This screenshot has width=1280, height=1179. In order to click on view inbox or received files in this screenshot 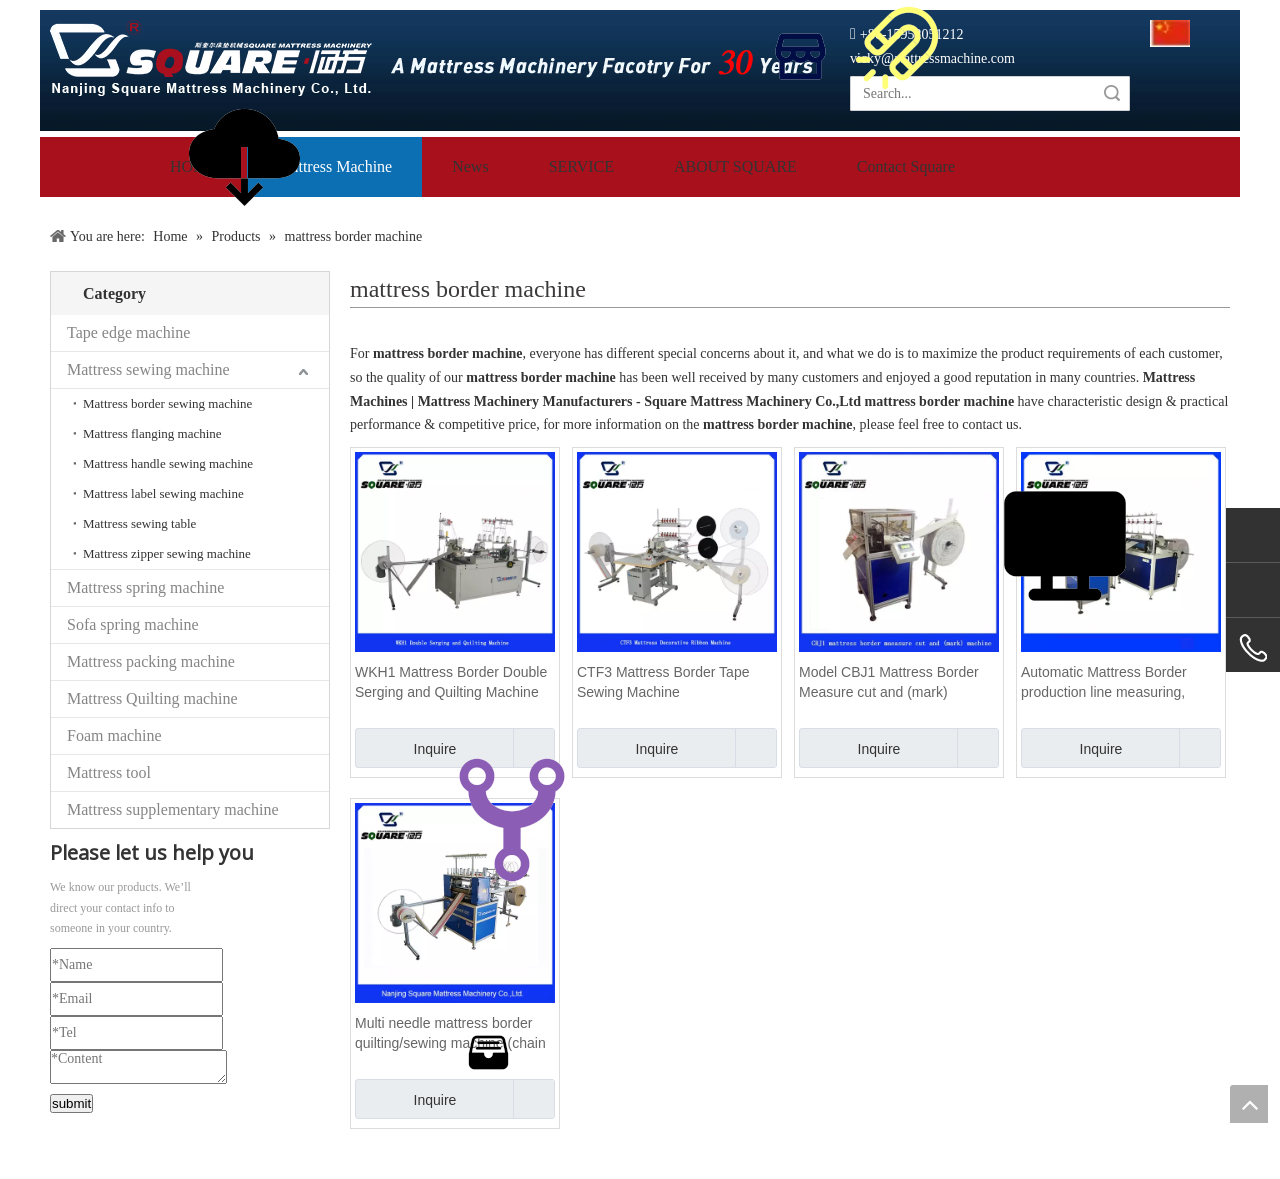, I will do `click(488, 1052)`.